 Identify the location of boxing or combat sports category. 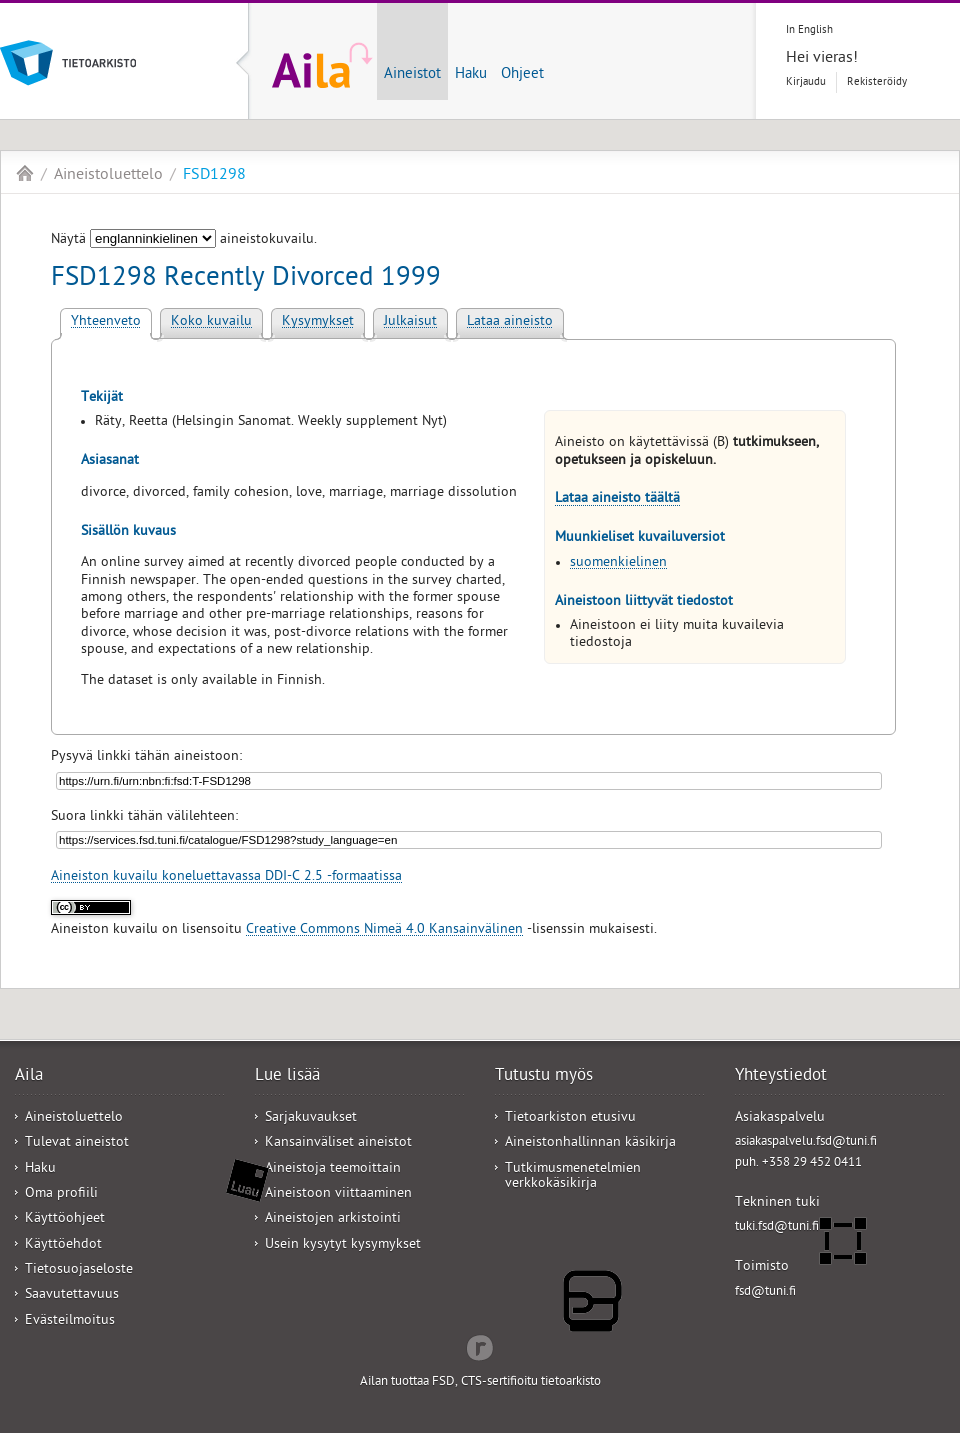
(591, 1301).